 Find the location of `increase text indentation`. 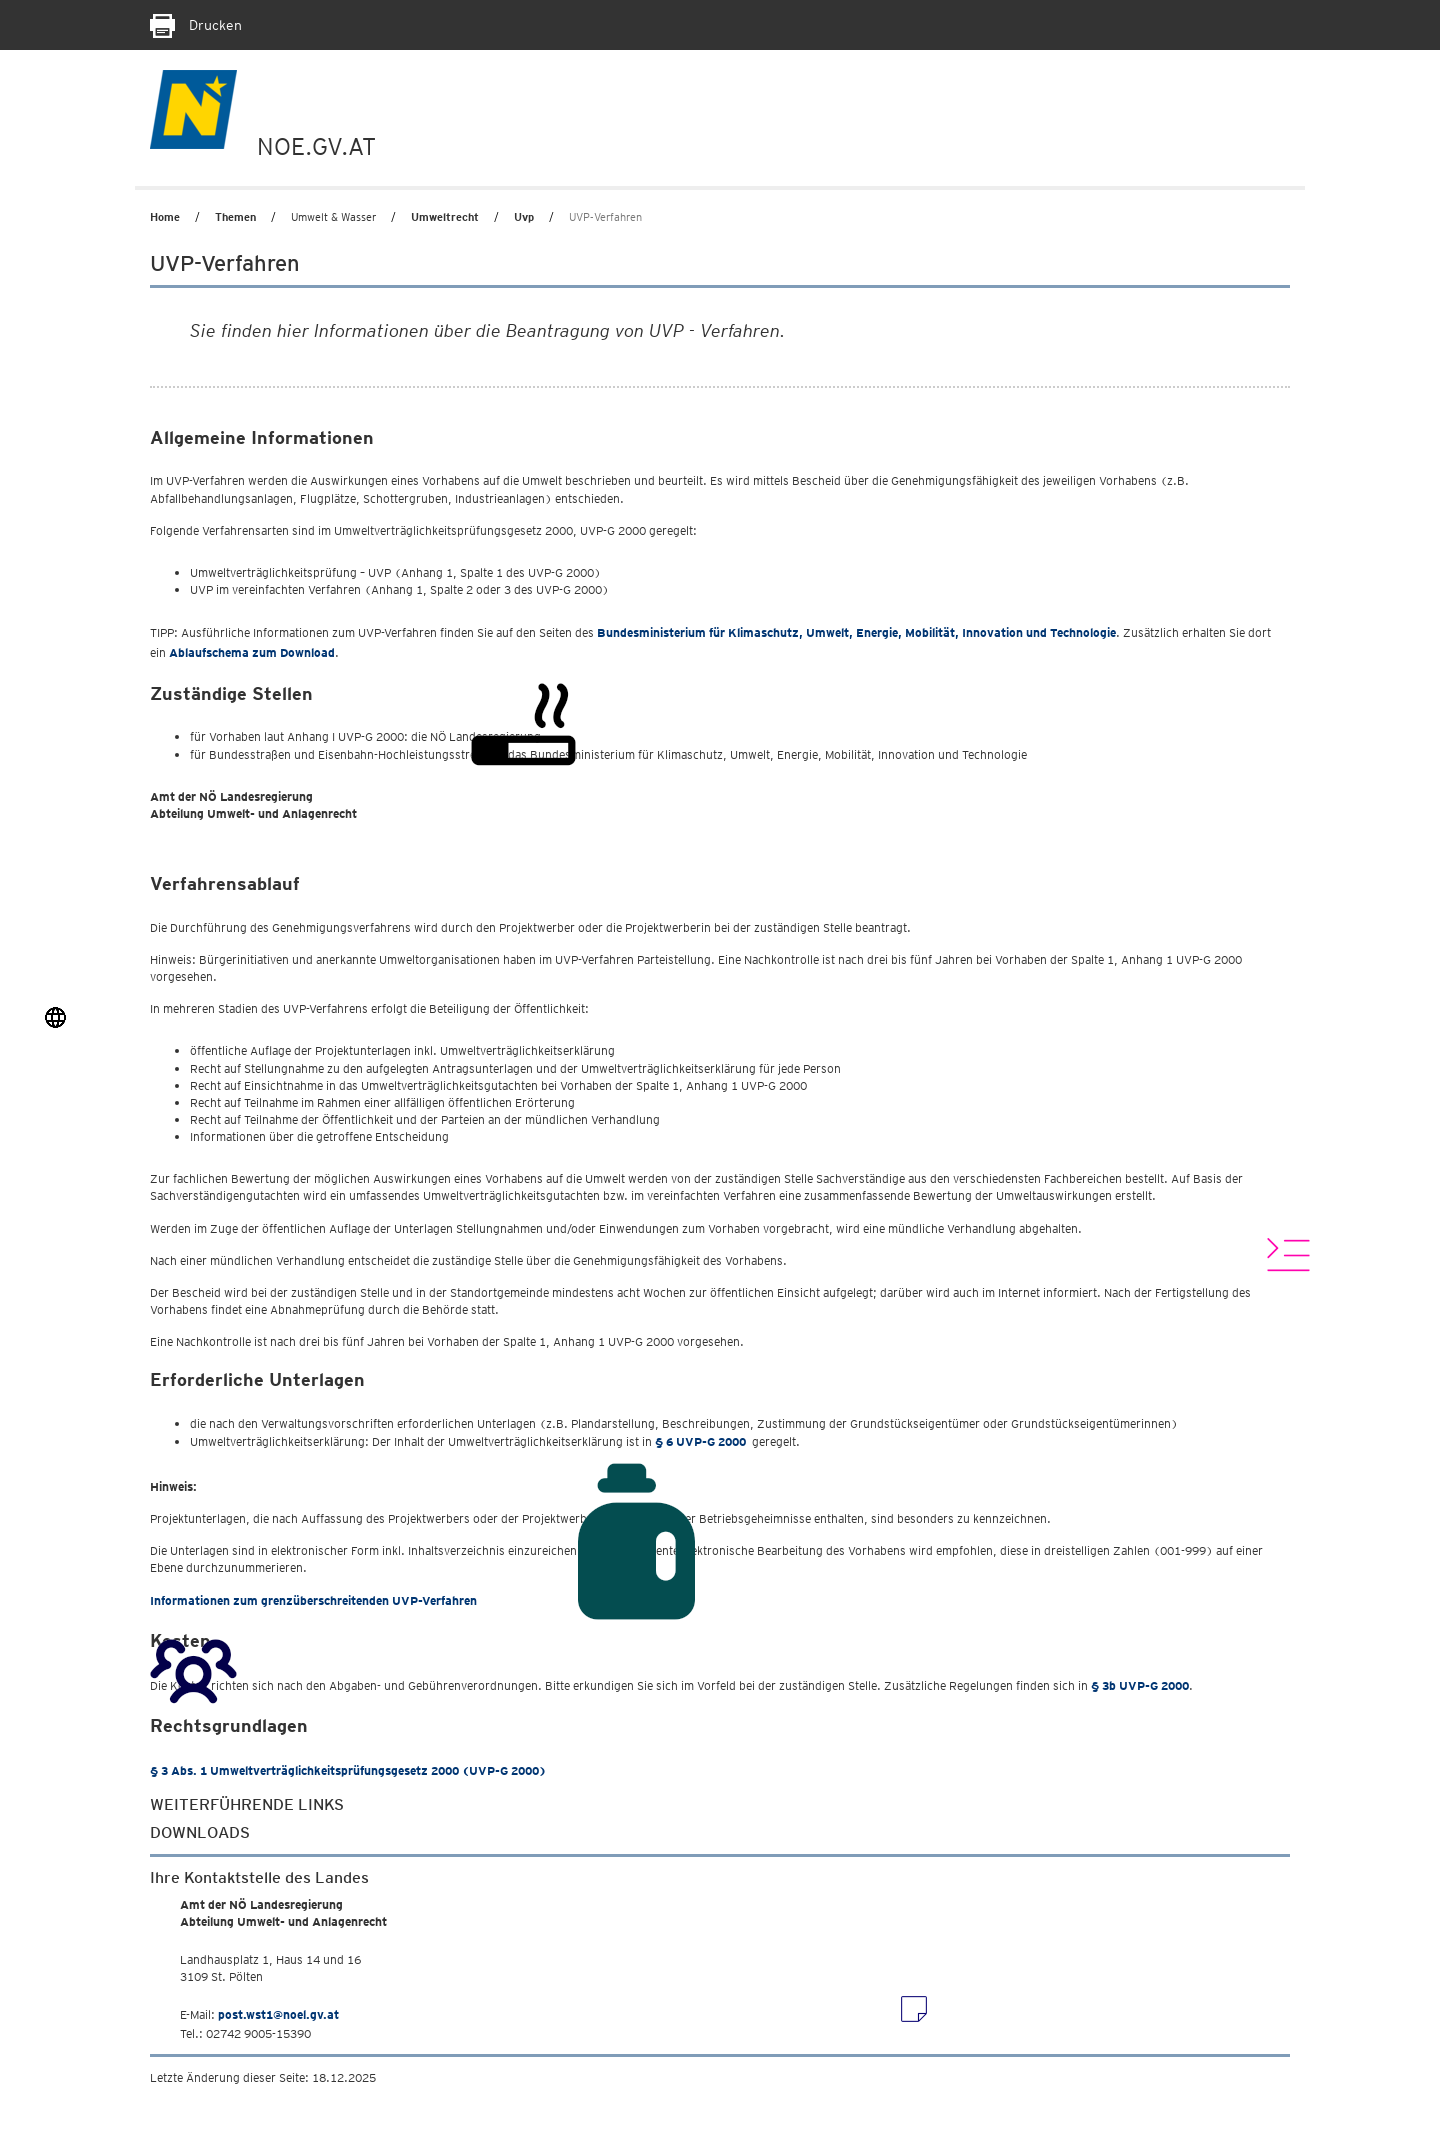

increase text indentation is located at coordinates (1288, 1255).